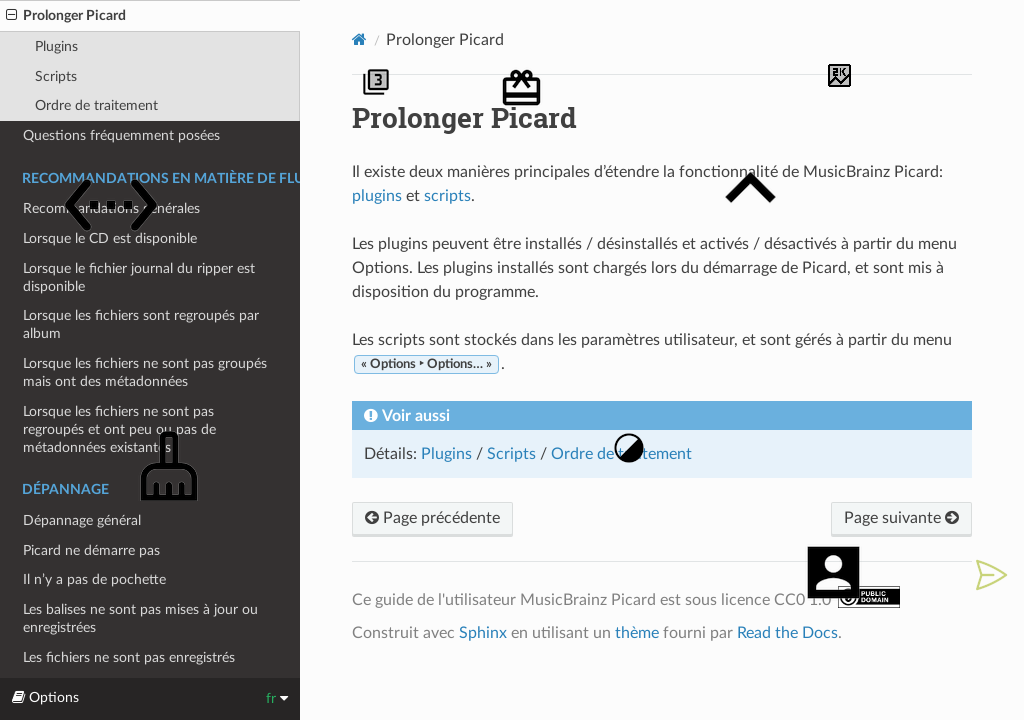 The image size is (1024, 720). Describe the element at coordinates (521, 88) in the screenshot. I see `view gift card balance` at that location.